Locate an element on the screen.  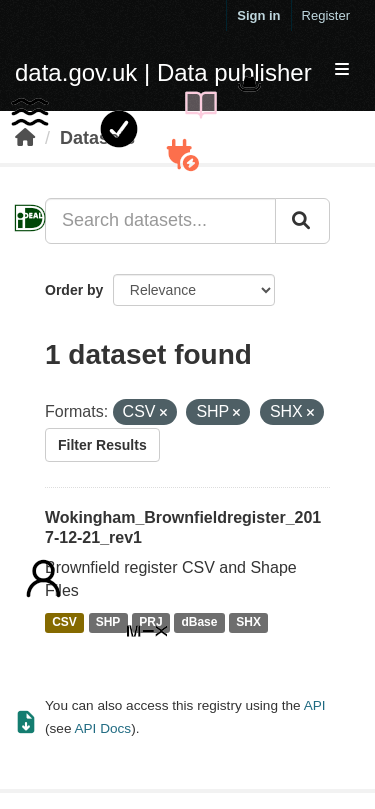
indicates water or aquatic features is located at coordinates (30, 112).